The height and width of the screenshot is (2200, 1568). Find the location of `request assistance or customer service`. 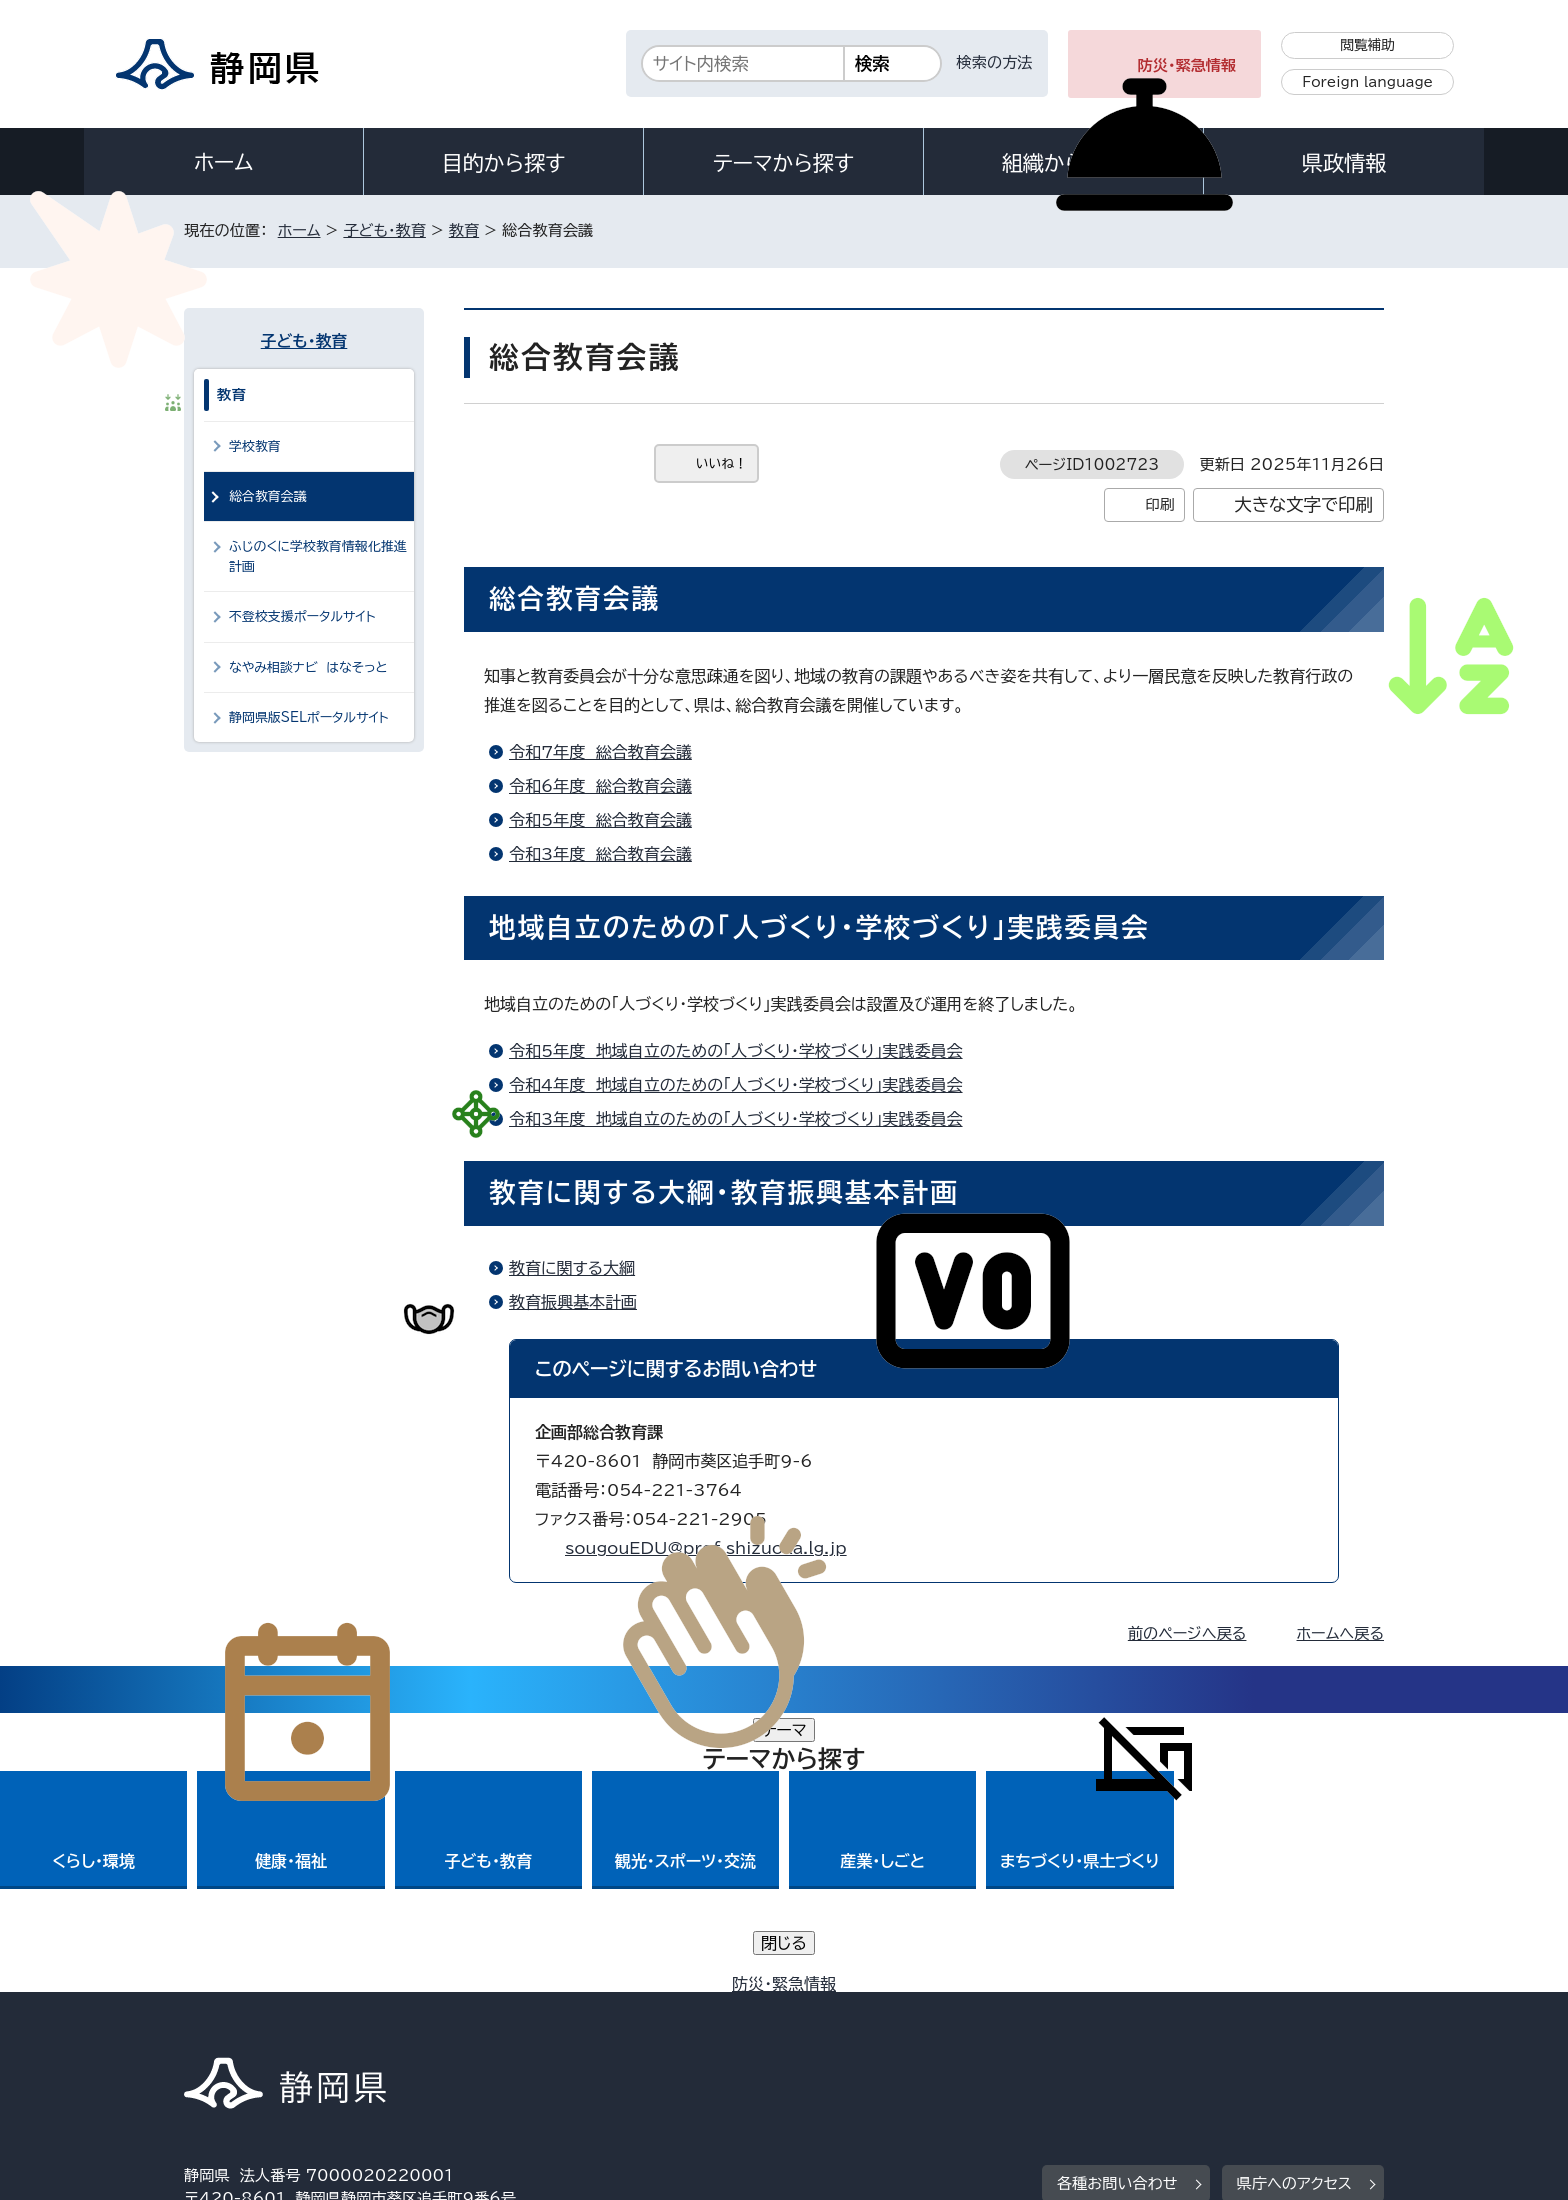

request assistance or customer service is located at coordinates (1144, 144).